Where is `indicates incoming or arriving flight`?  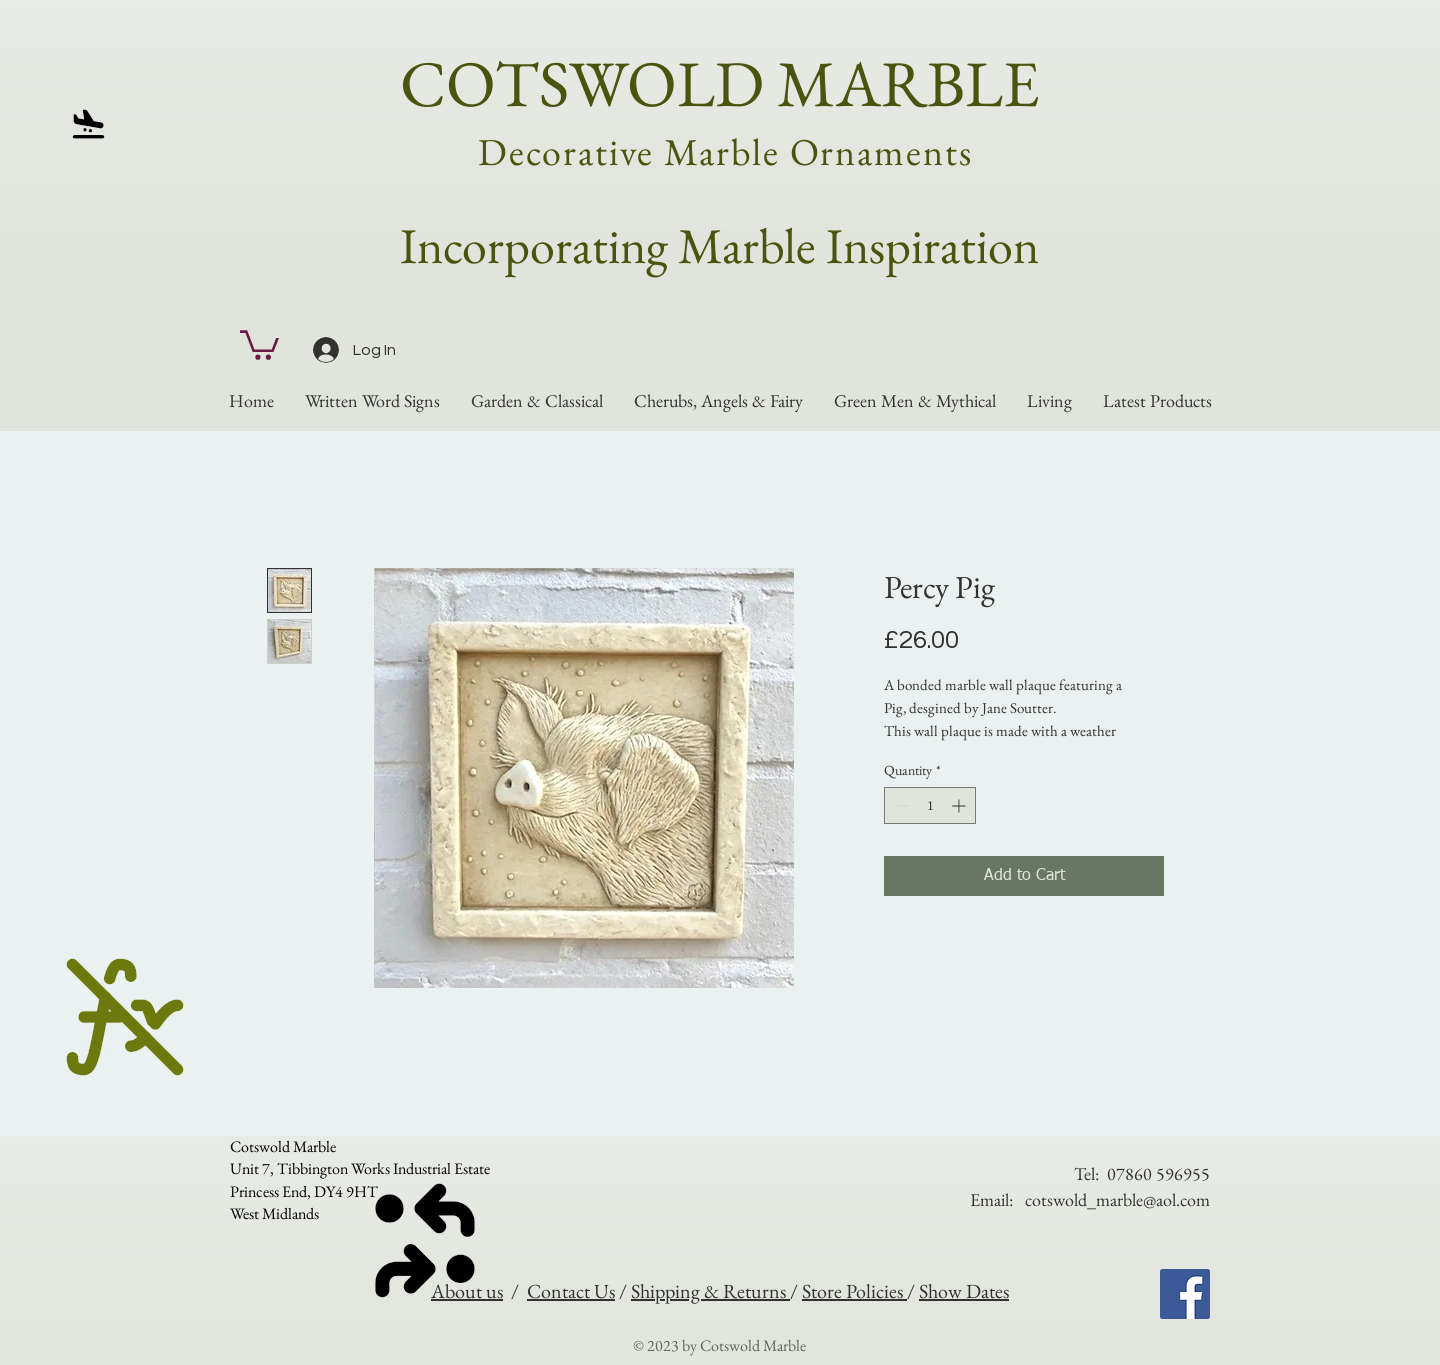
indicates incoming or arriving flight is located at coordinates (88, 124).